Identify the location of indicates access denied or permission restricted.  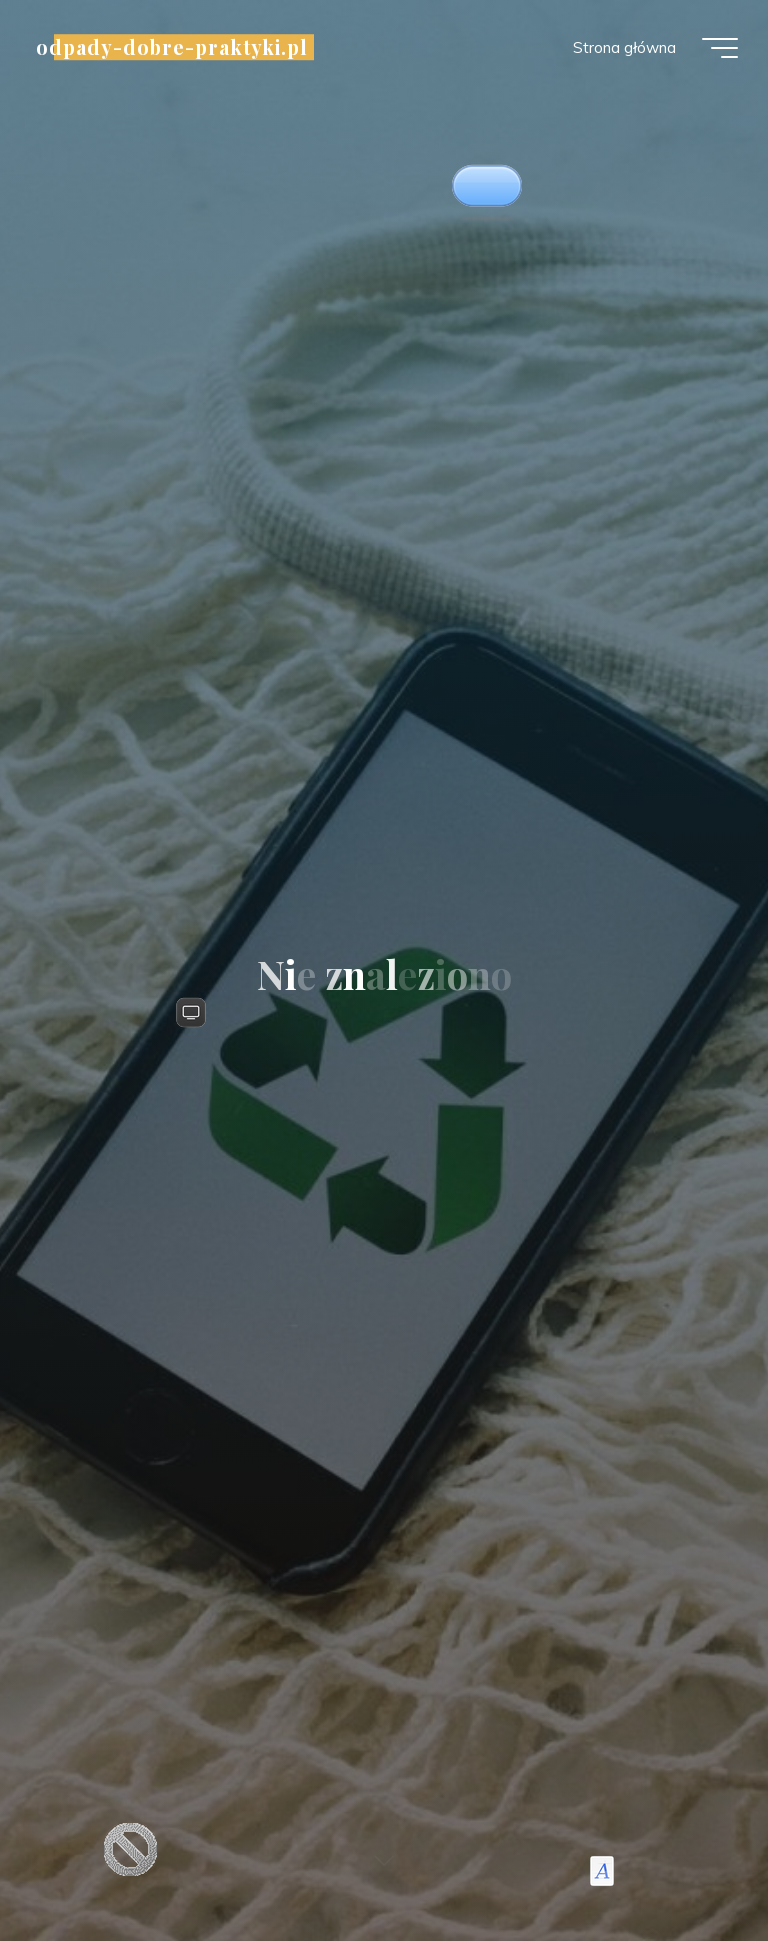
(130, 1849).